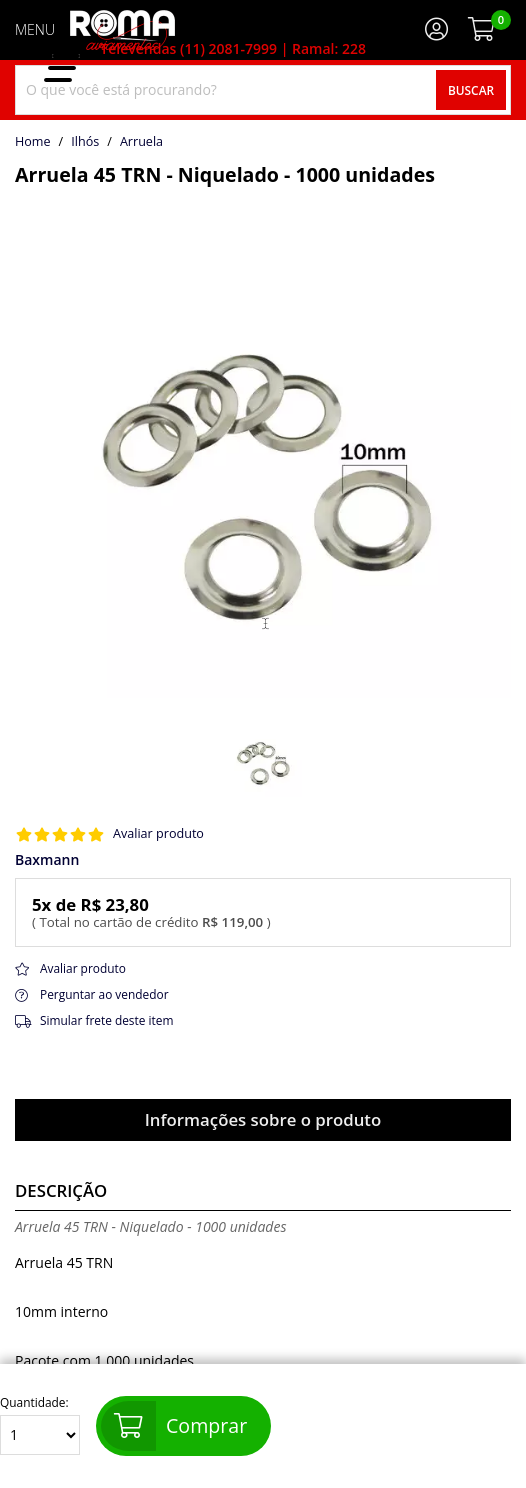 Image resolution: width=526 pixels, height=1488 pixels. What do you see at coordinates (62, 68) in the screenshot?
I see `clear all items from a list` at bounding box center [62, 68].